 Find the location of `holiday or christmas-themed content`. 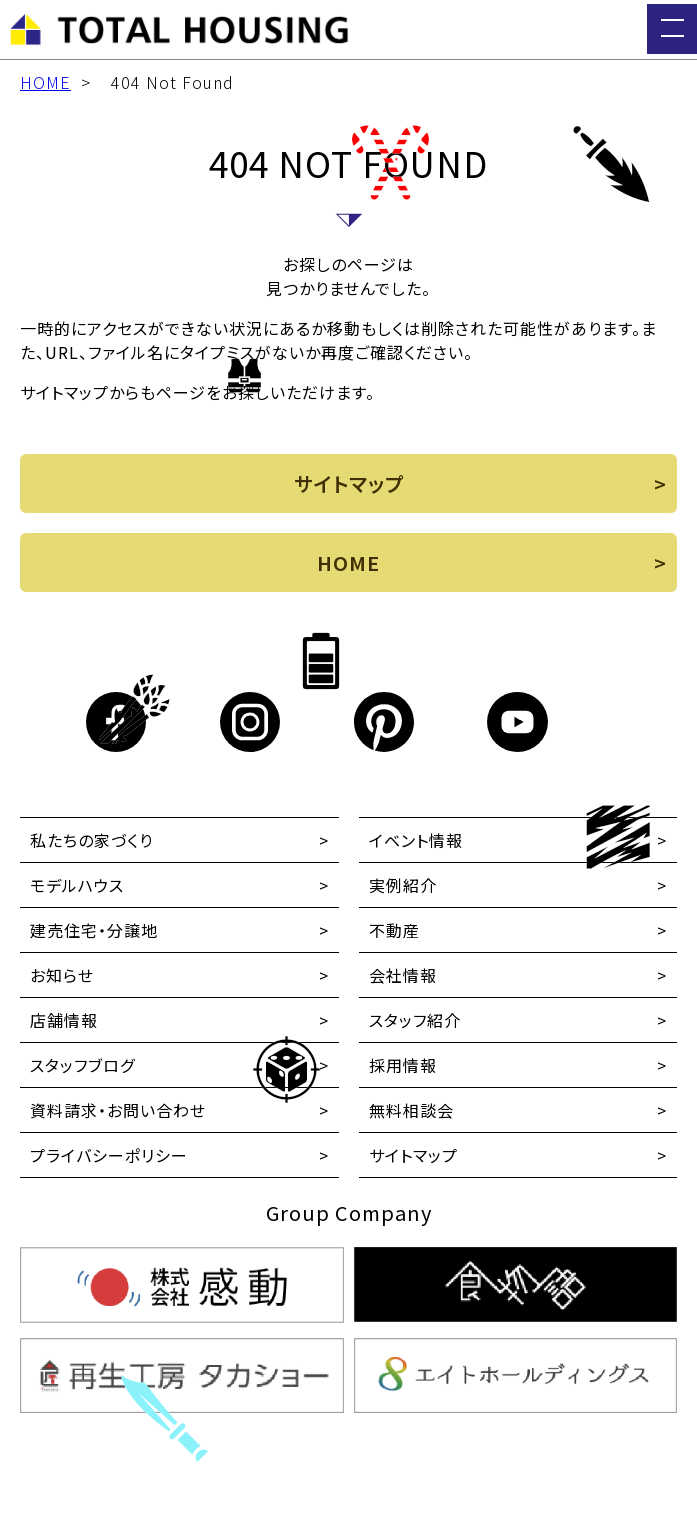

holiday or christmas-themed content is located at coordinates (390, 162).